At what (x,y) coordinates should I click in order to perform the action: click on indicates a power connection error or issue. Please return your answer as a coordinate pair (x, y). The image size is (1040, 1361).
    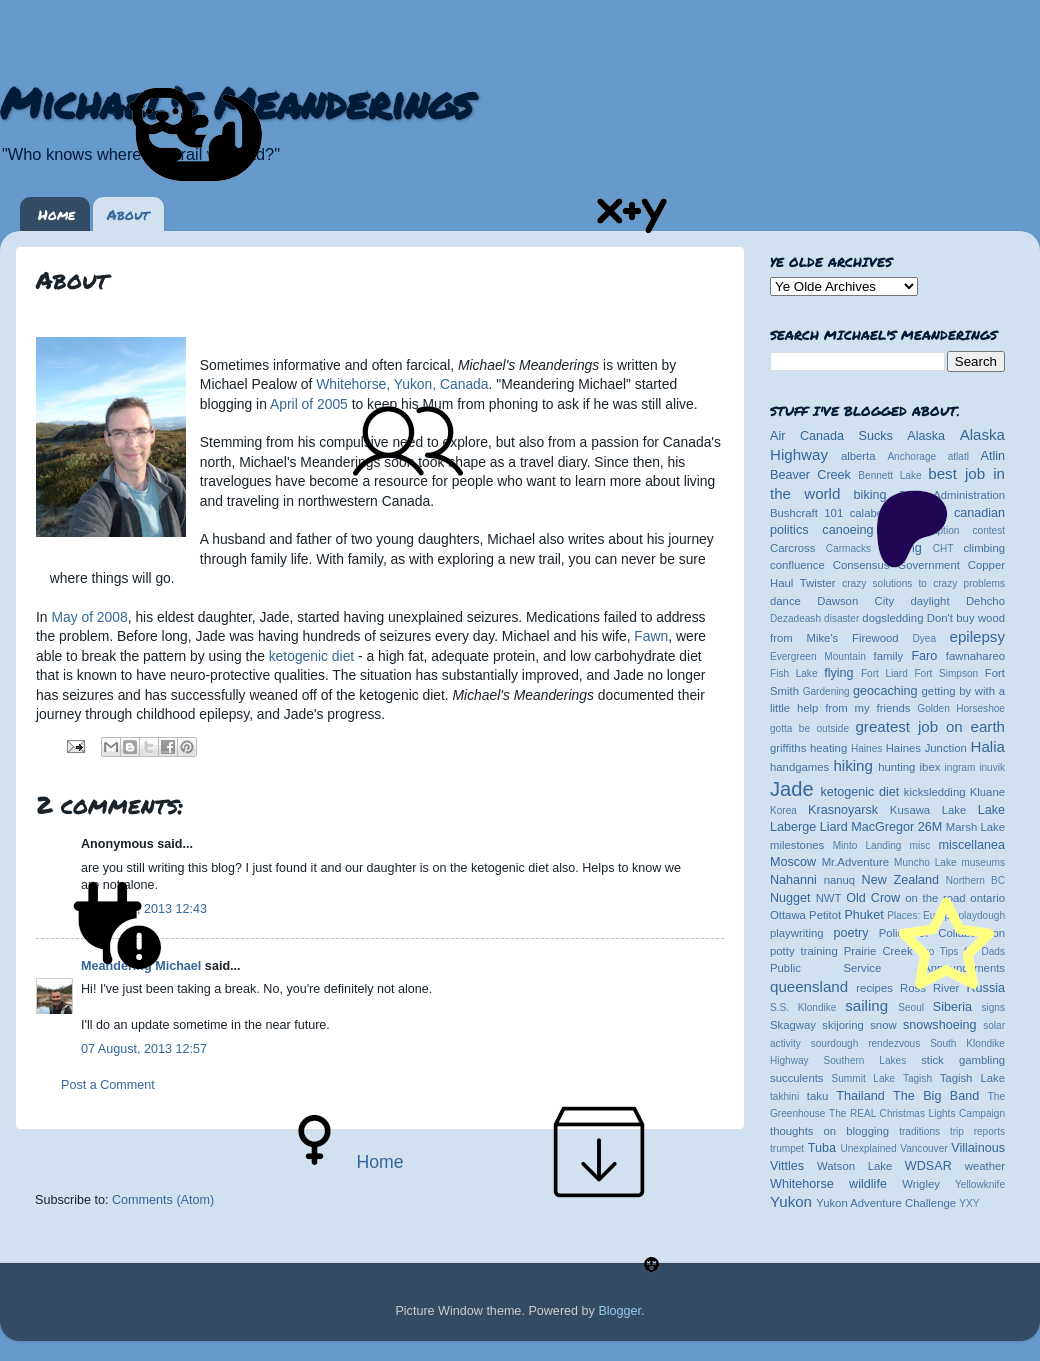
    Looking at the image, I should click on (112, 925).